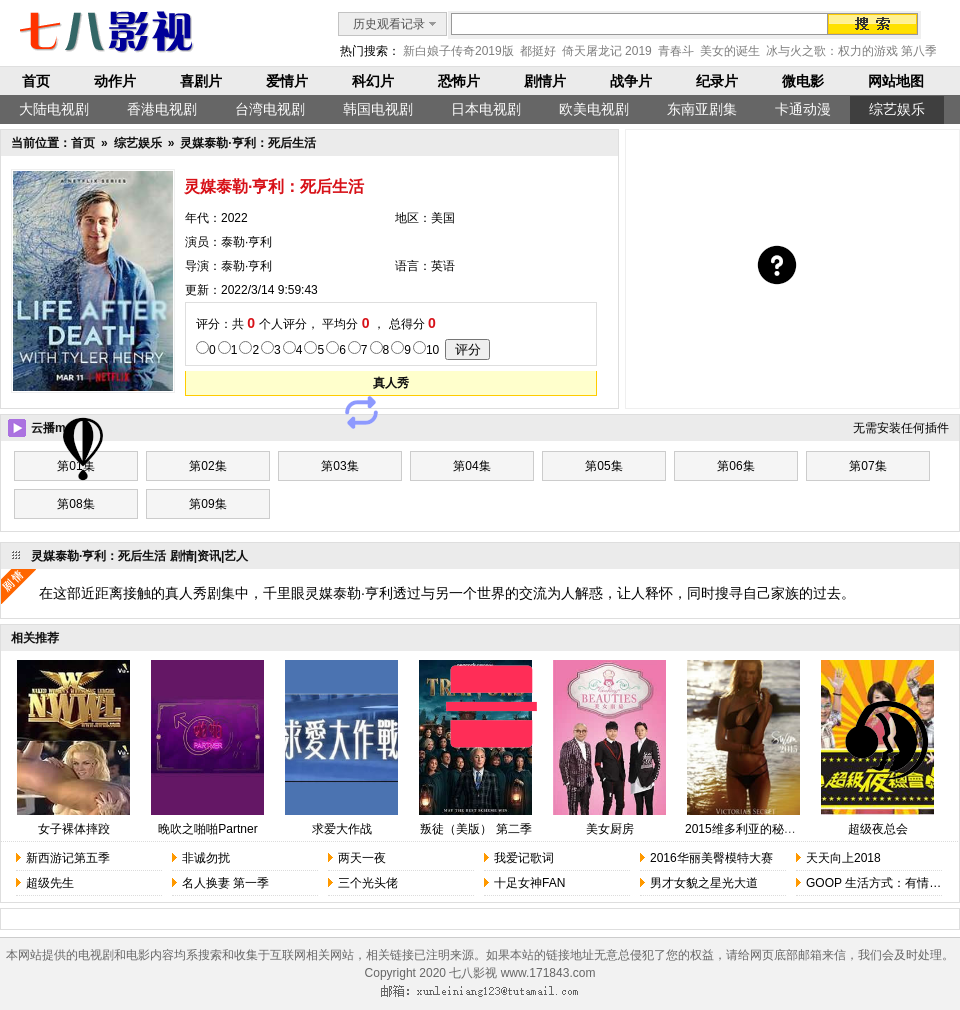  What do you see at coordinates (491, 706) in the screenshot?
I see `scan a QR code` at bounding box center [491, 706].